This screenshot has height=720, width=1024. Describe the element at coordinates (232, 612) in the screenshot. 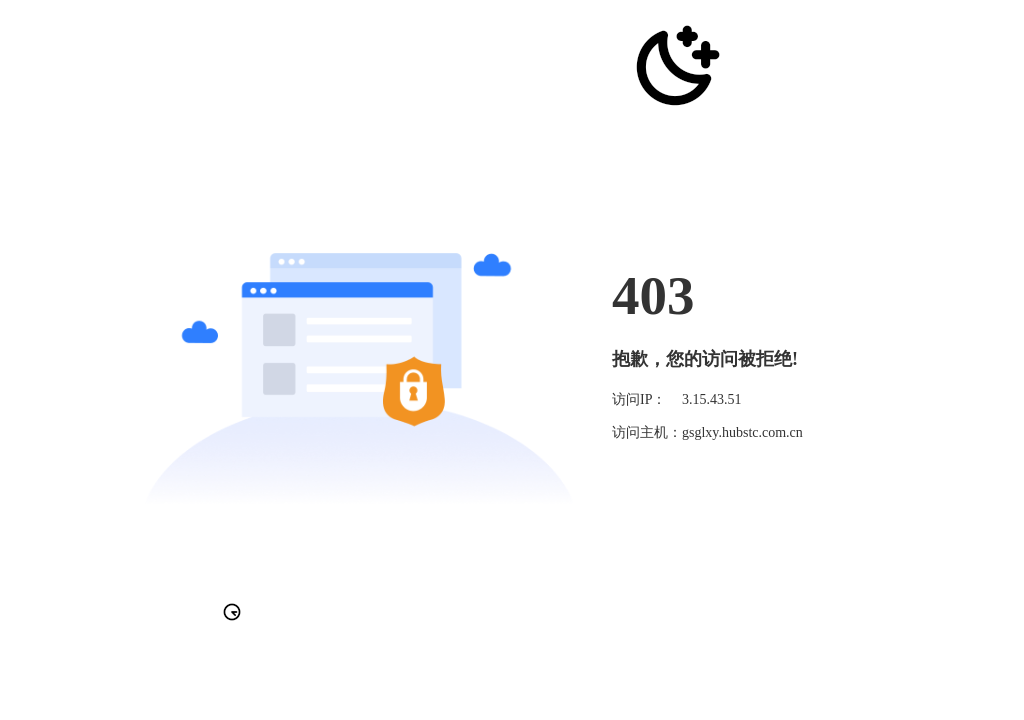

I see `indicates afternoon time or PM hours` at that location.